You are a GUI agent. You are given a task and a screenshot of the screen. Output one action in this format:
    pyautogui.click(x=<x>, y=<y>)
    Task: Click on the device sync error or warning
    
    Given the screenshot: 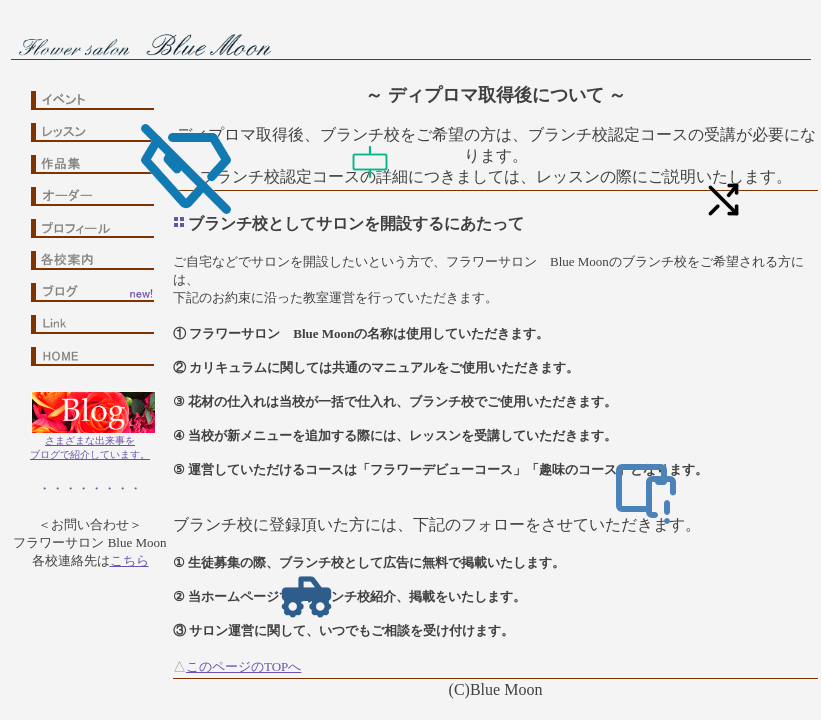 What is the action you would take?
    pyautogui.click(x=646, y=491)
    